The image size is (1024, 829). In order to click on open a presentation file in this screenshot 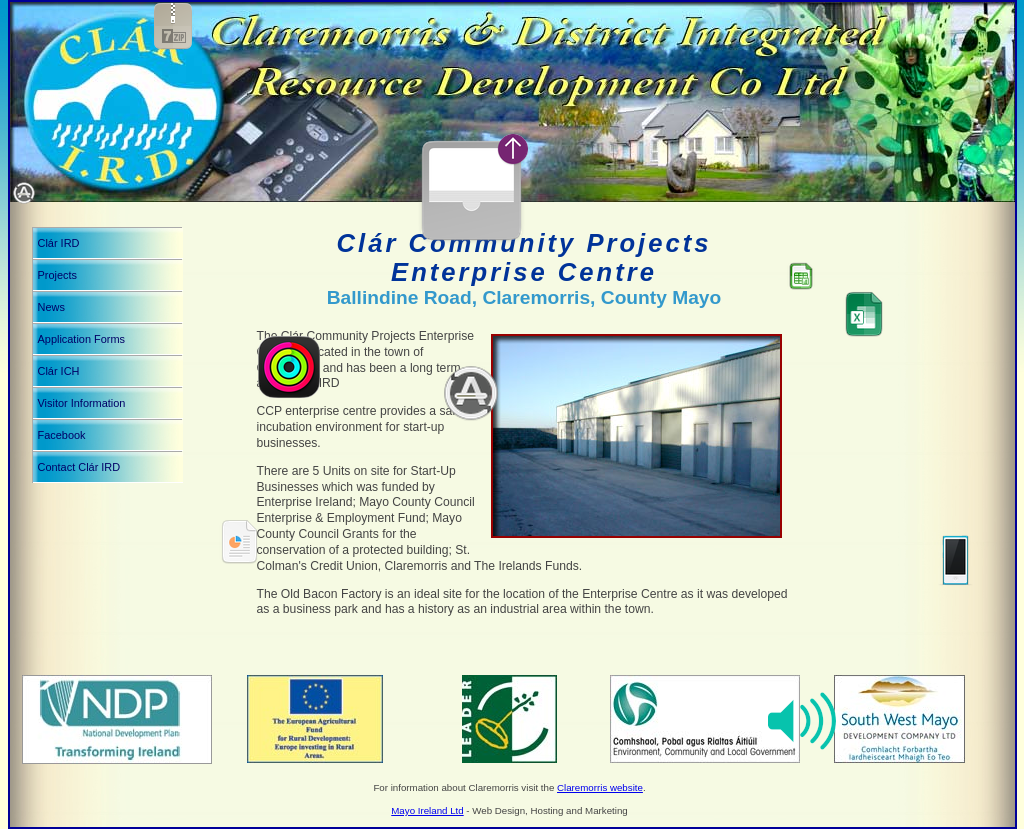, I will do `click(239, 541)`.